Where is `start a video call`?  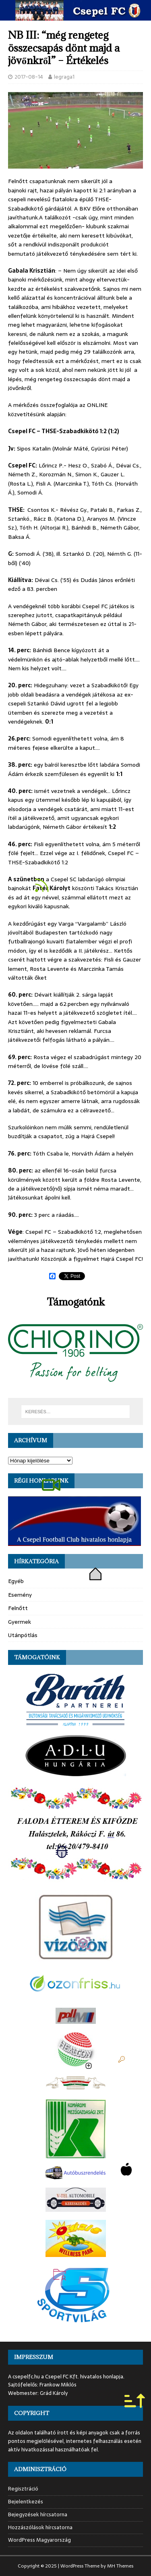
start a video call is located at coordinates (51, 1485).